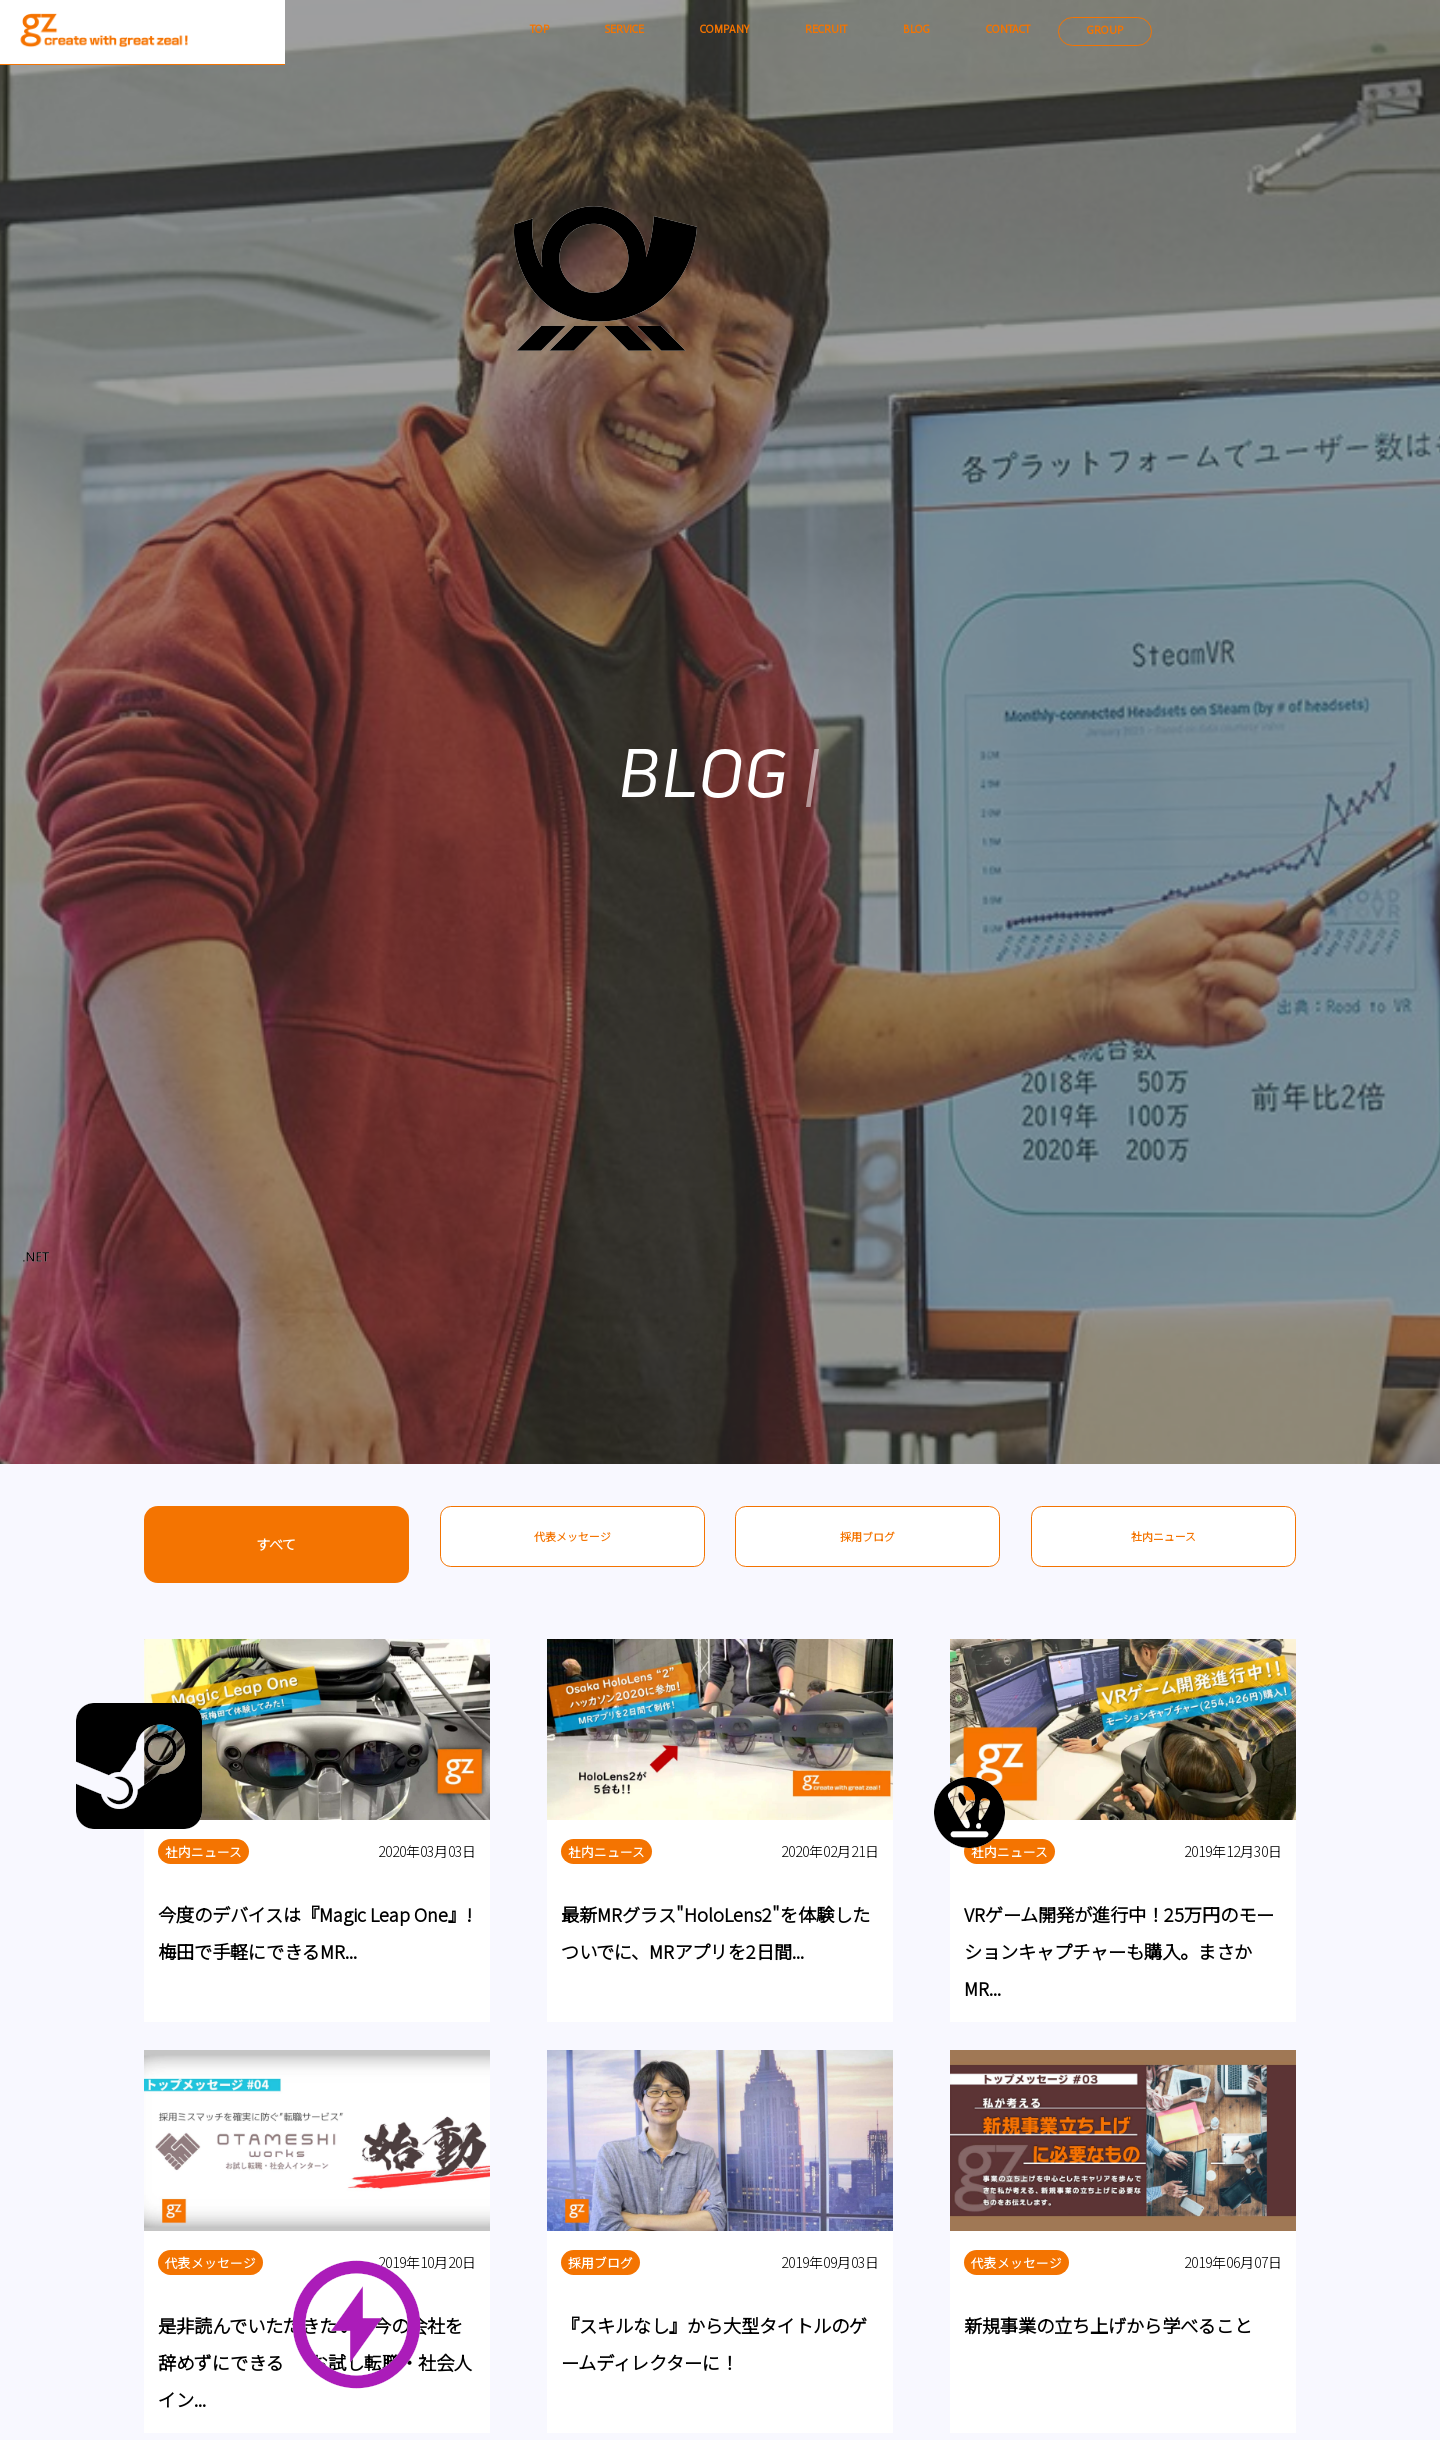 This screenshot has height=2440, width=1440. Describe the element at coordinates (139, 1766) in the screenshot. I see `open Steam application` at that location.